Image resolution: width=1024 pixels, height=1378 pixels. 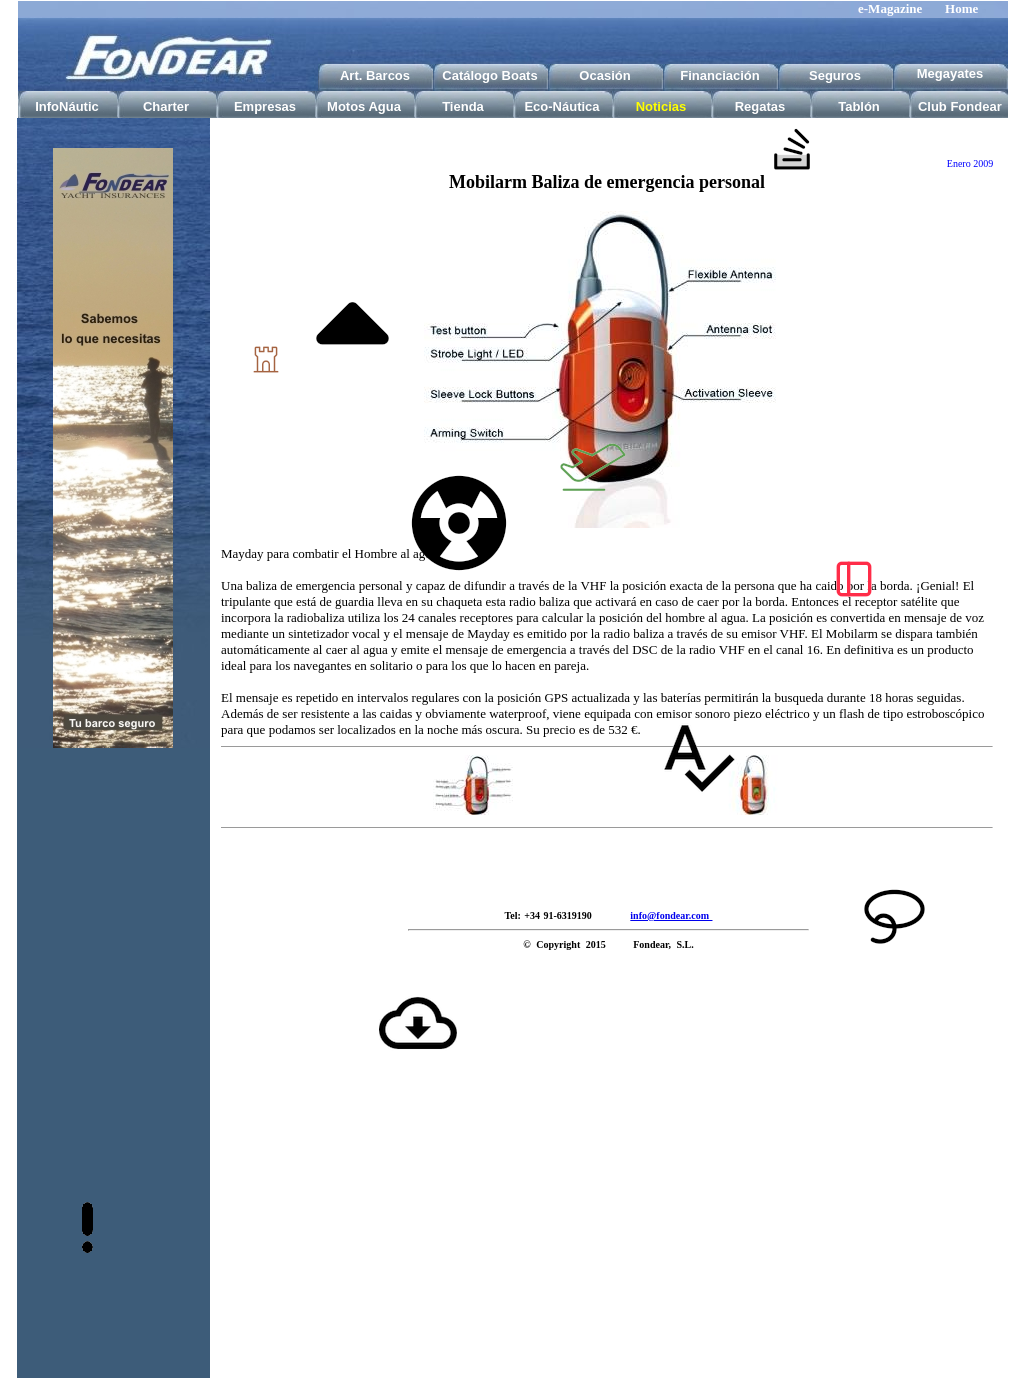 I want to click on check spelling and grammar, so click(x=697, y=756).